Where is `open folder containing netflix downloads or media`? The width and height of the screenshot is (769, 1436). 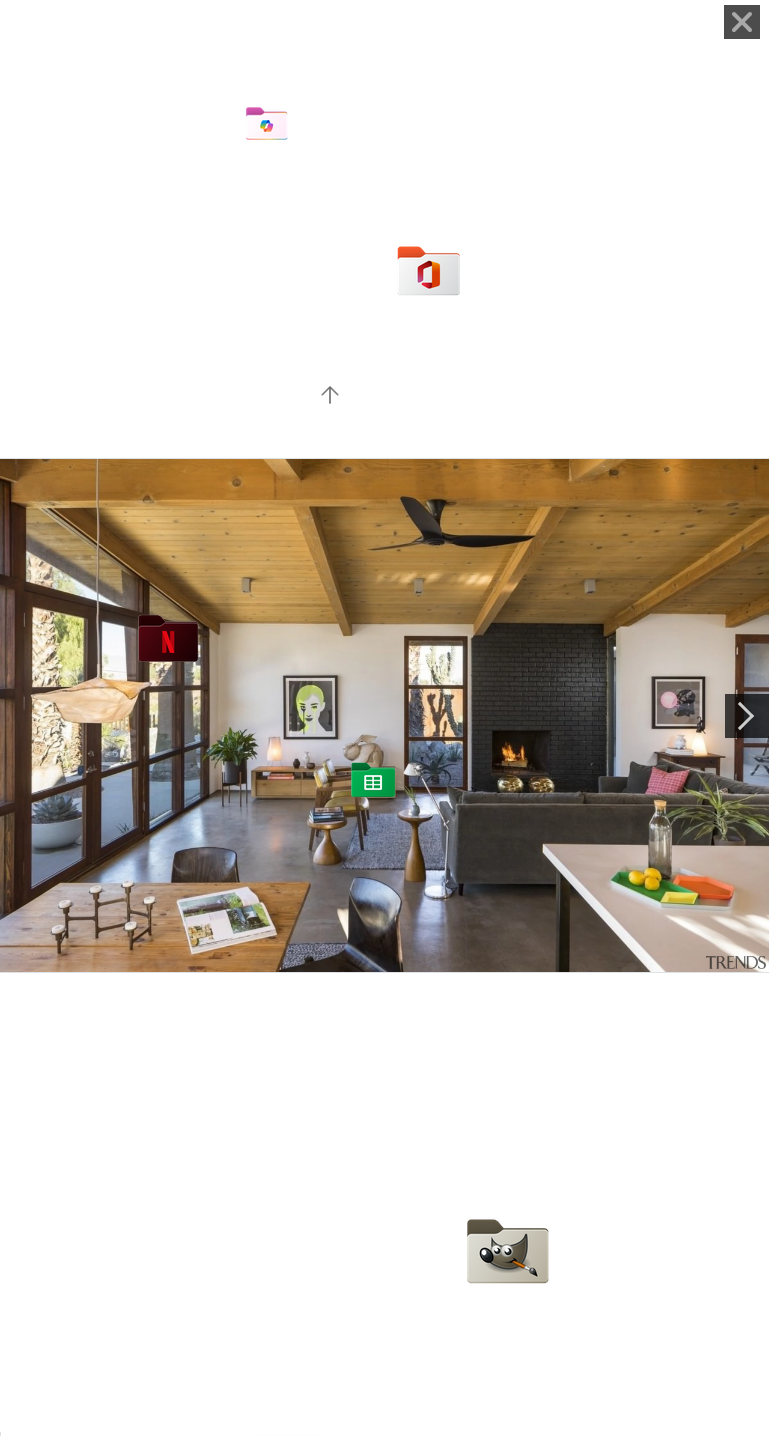 open folder containing netflix downloads or media is located at coordinates (168, 640).